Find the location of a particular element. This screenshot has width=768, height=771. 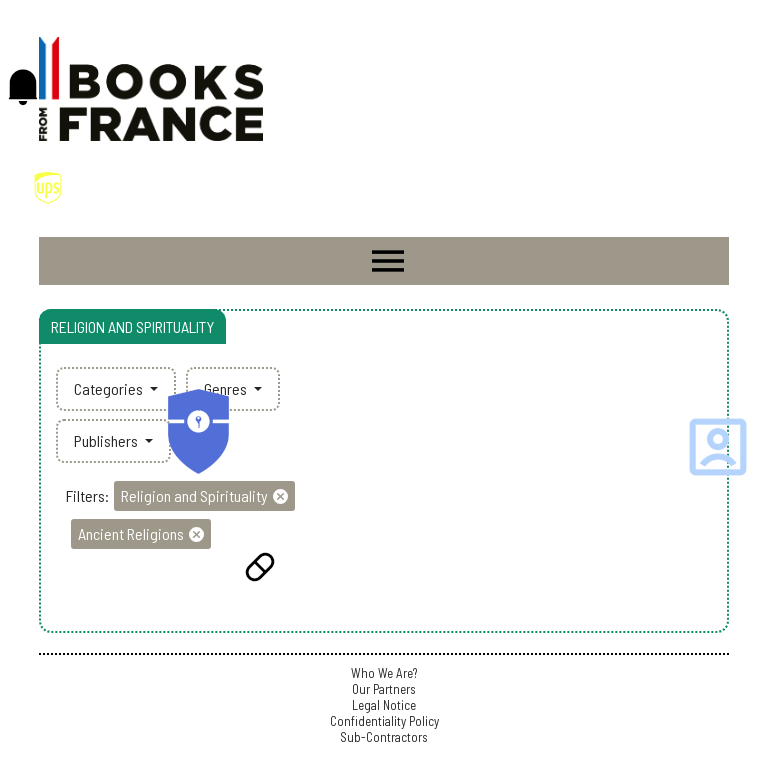

view account profile is located at coordinates (718, 447).